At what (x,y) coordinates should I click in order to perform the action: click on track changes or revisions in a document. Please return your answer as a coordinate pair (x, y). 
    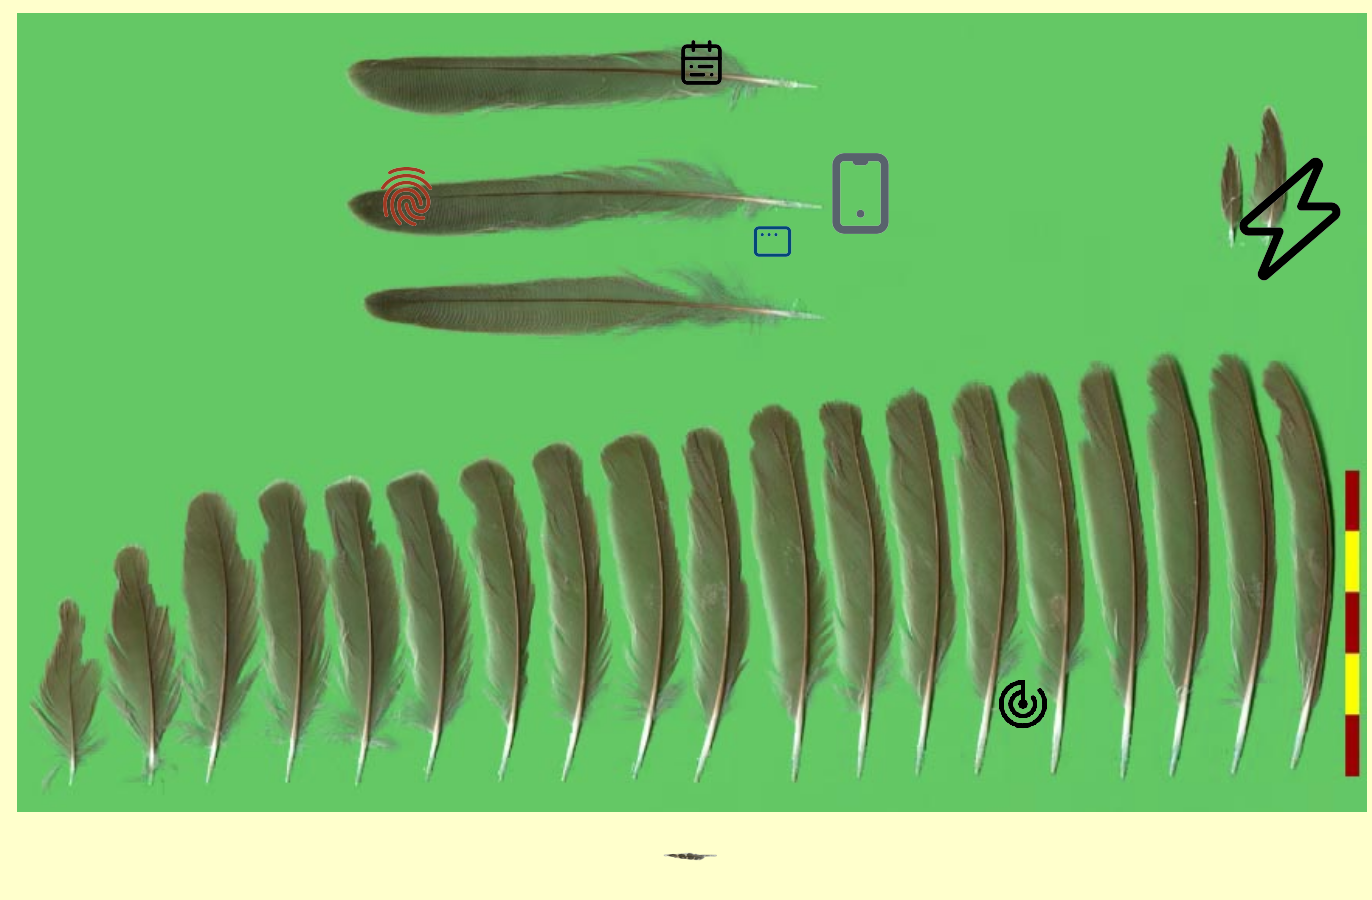
    Looking at the image, I should click on (1023, 704).